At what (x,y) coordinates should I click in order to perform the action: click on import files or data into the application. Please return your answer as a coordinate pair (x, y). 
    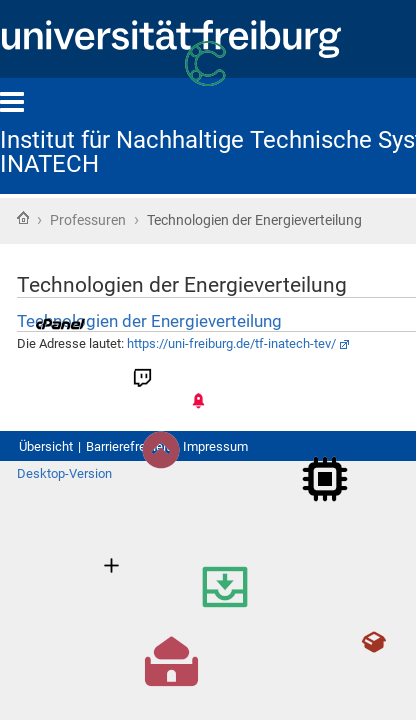
    Looking at the image, I should click on (225, 587).